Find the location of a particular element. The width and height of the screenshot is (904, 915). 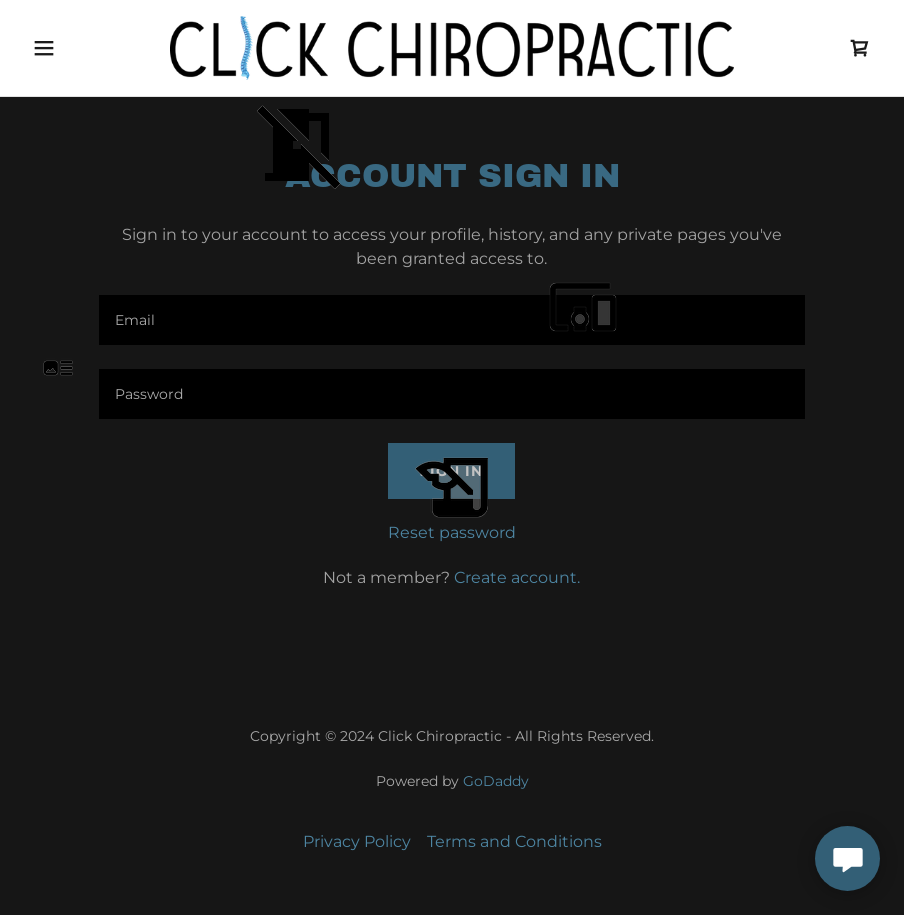

meeting room unavailable or closed is located at coordinates (301, 145).